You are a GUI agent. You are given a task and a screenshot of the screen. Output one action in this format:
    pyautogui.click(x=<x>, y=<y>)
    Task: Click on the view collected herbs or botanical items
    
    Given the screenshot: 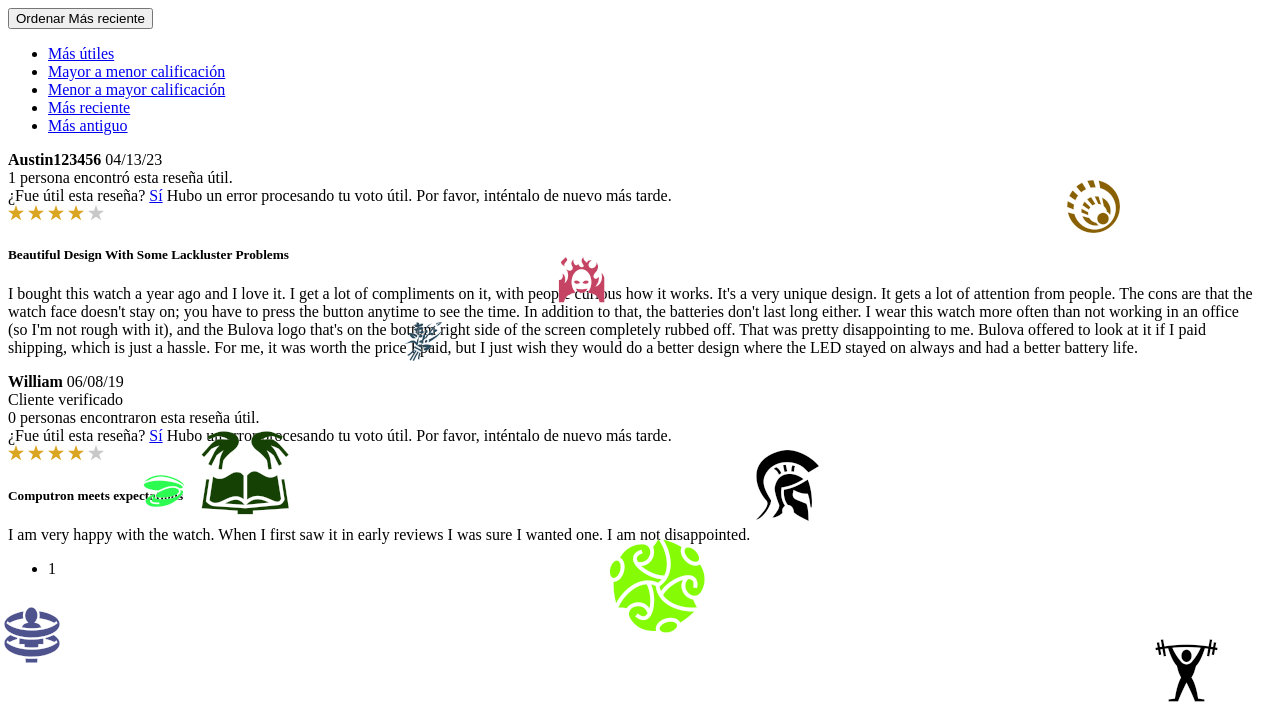 What is the action you would take?
    pyautogui.click(x=423, y=341)
    